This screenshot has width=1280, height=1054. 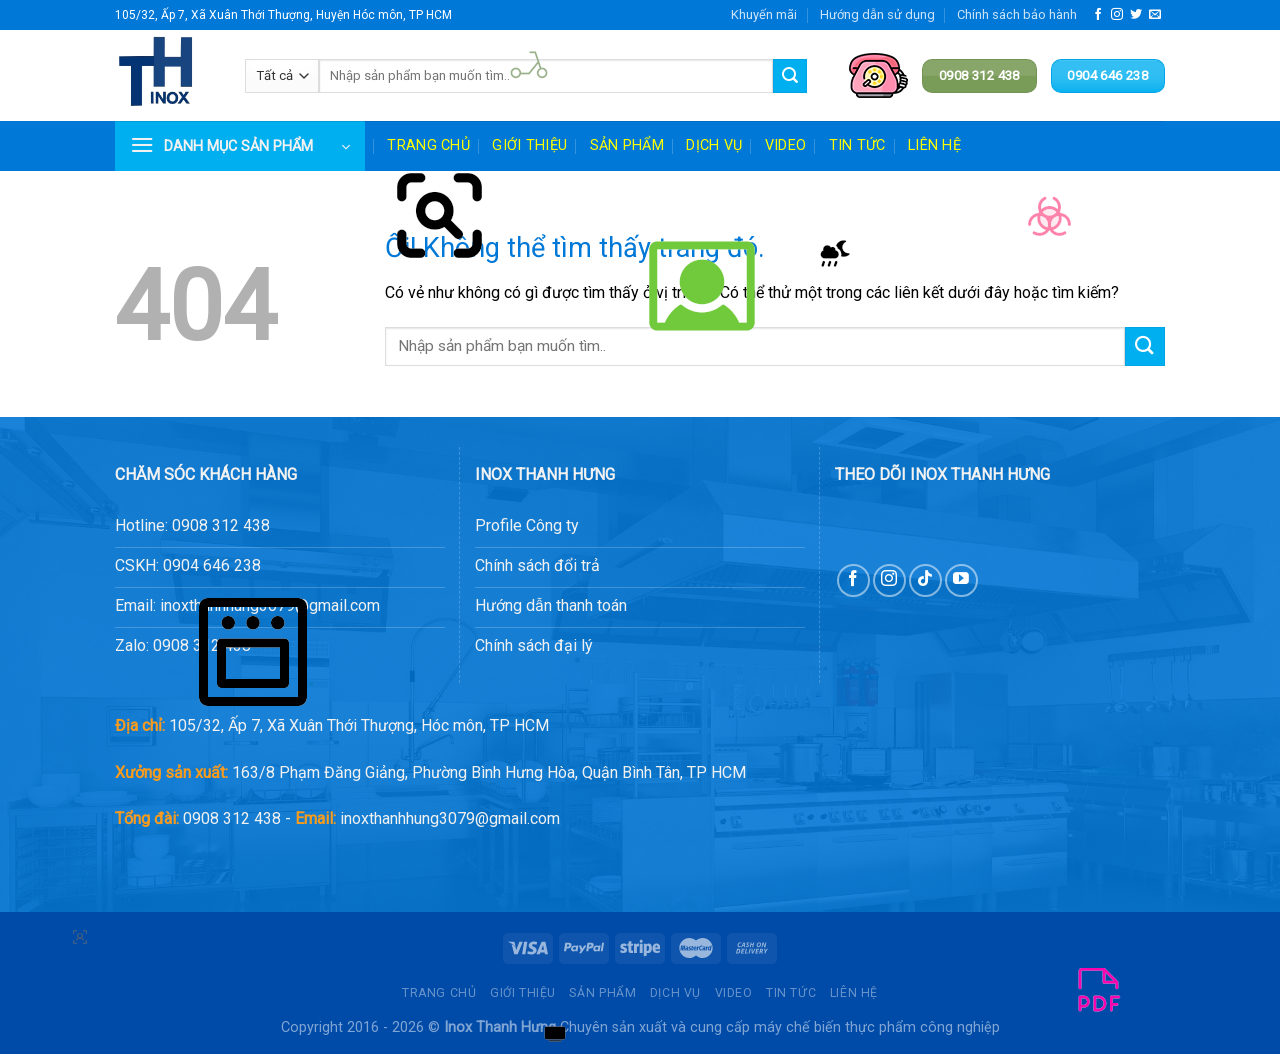 I want to click on access kitchen or cooking appliance controls, so click(x=253, y=652).